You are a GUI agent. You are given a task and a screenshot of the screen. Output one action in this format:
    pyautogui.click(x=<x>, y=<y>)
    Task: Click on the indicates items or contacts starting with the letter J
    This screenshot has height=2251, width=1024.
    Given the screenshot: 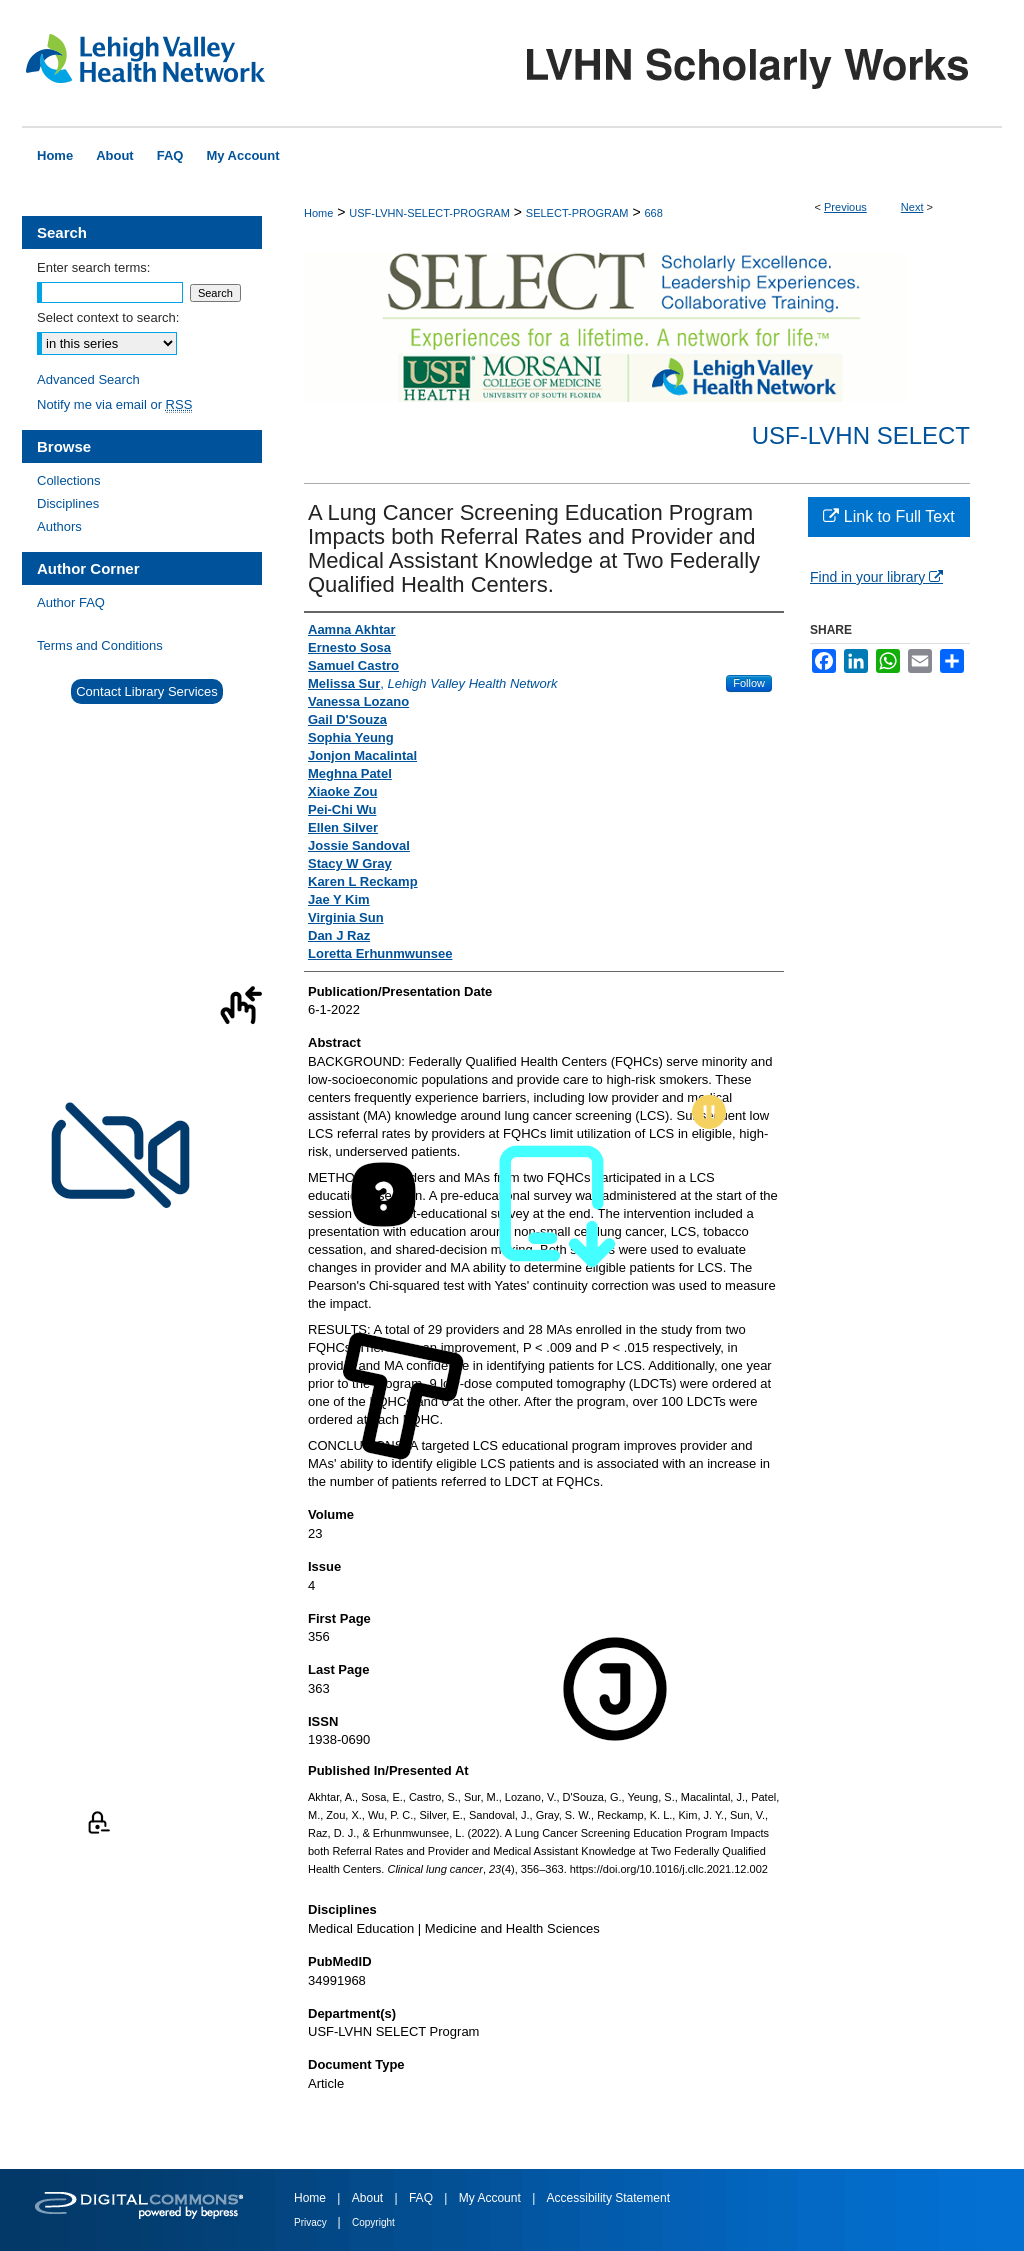 What is the action you would take?
    pyautogui.click(x=615, y=1689)
    